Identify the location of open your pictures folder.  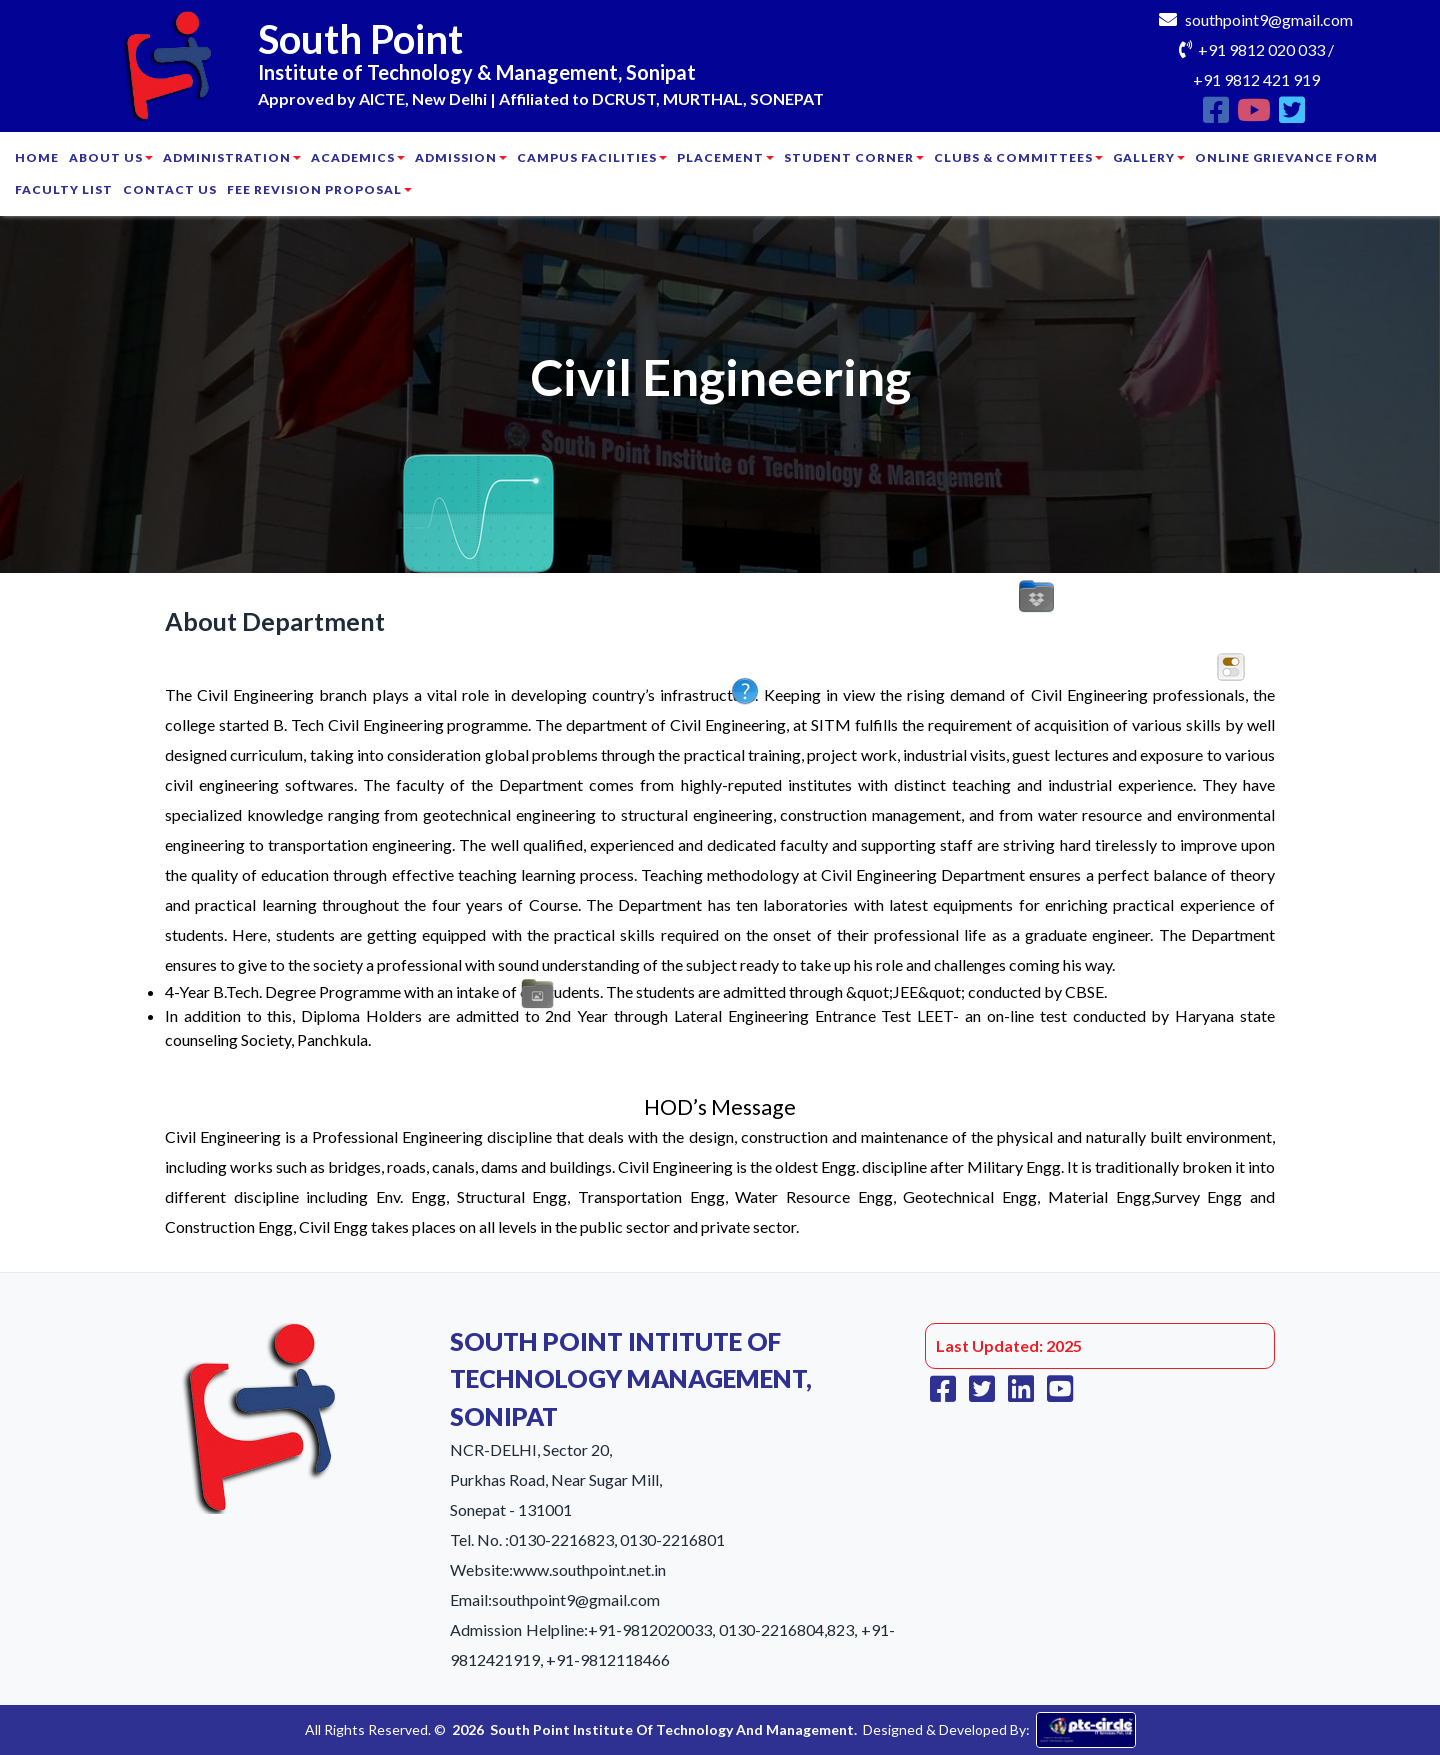
(537, 993).